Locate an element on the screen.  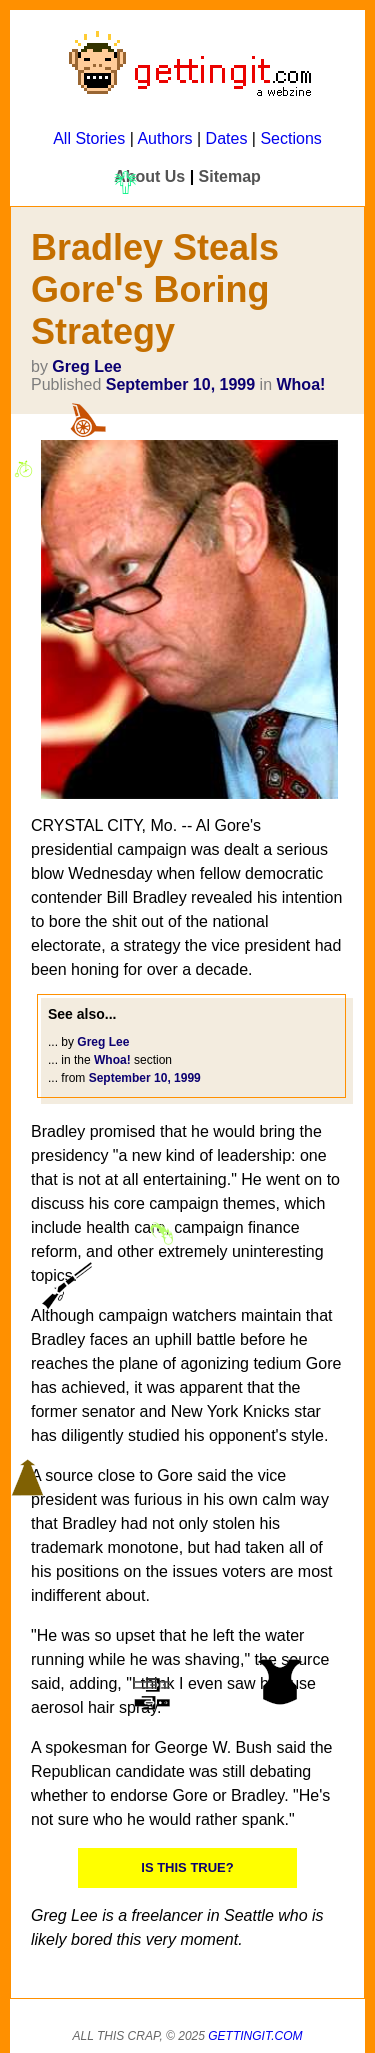
view belt or accessory options is located at coordinates (152, 1694).